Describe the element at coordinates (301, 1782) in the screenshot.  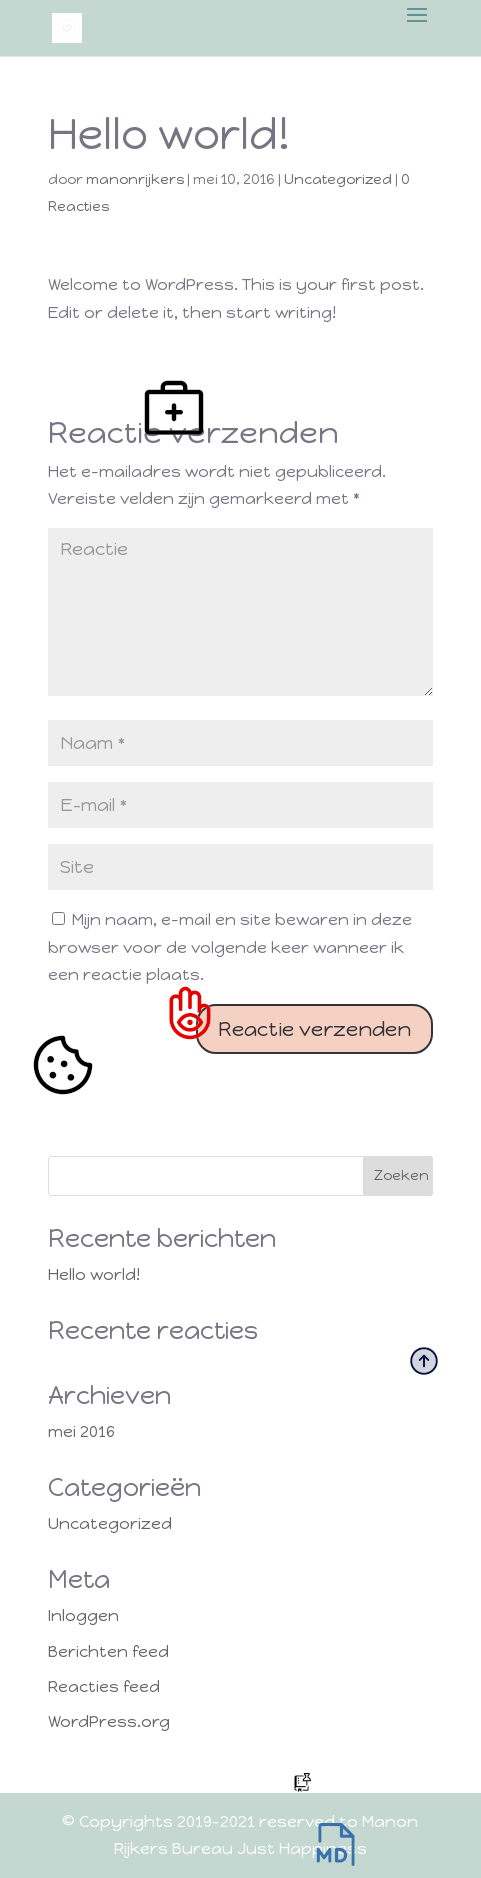
I see `pin a repository to your profile or dashboard` at that location.